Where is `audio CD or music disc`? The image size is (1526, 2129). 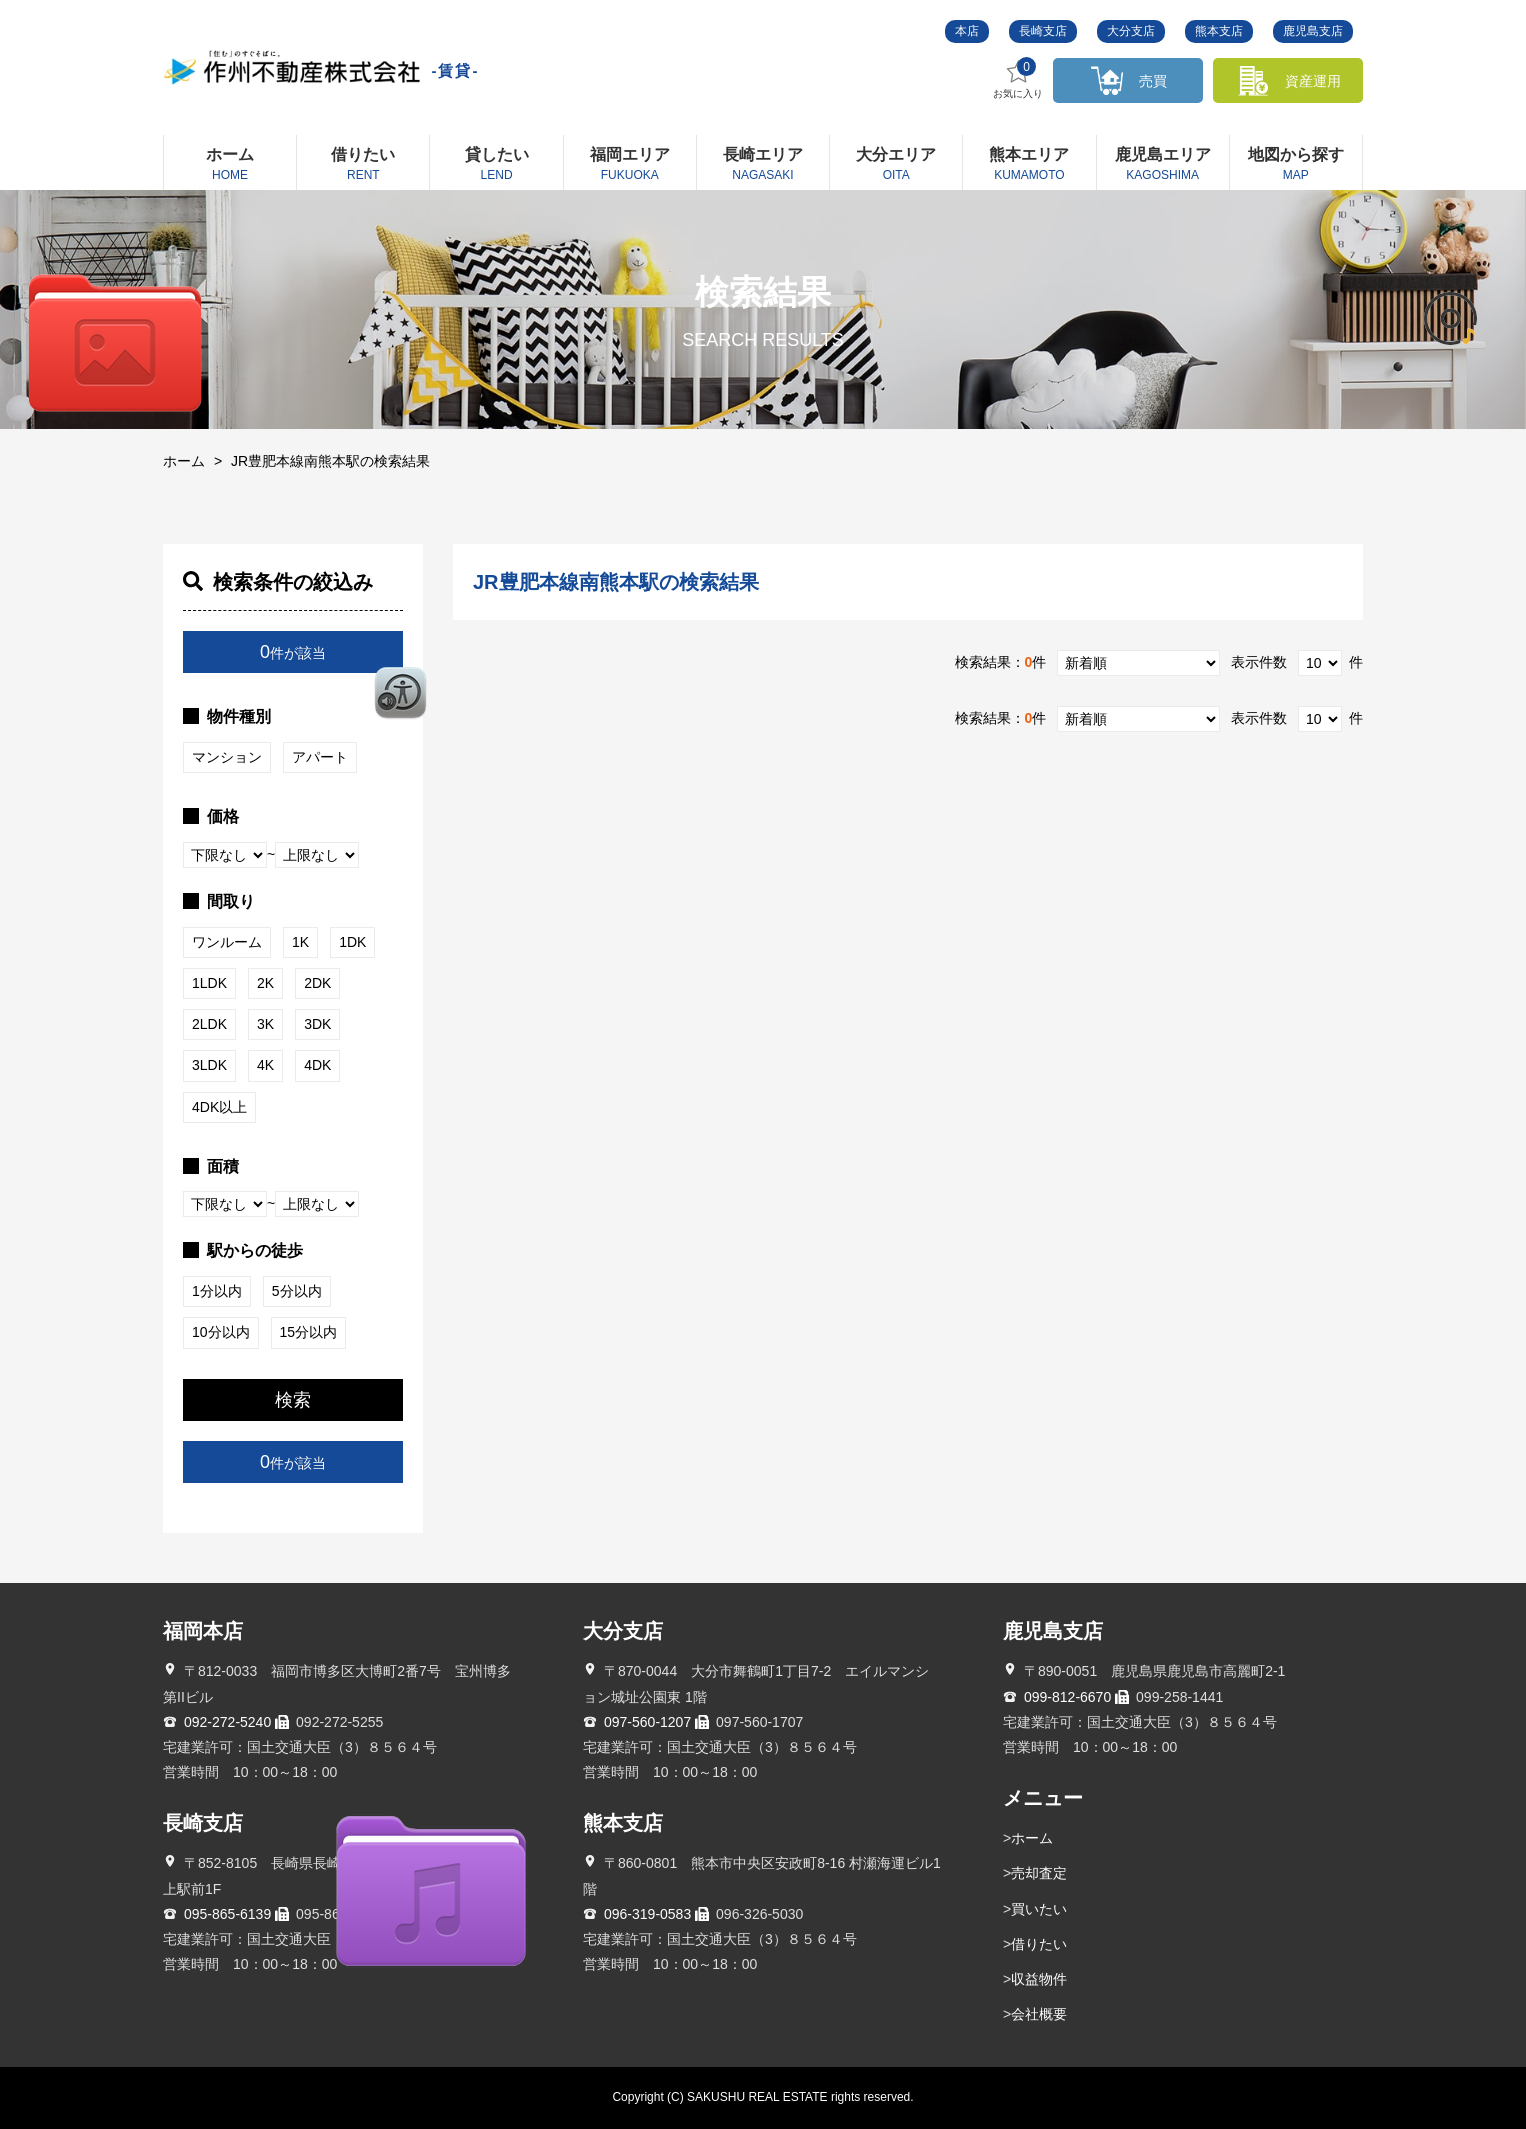
audio CD or music disc is located at coordinates (1450, 318).